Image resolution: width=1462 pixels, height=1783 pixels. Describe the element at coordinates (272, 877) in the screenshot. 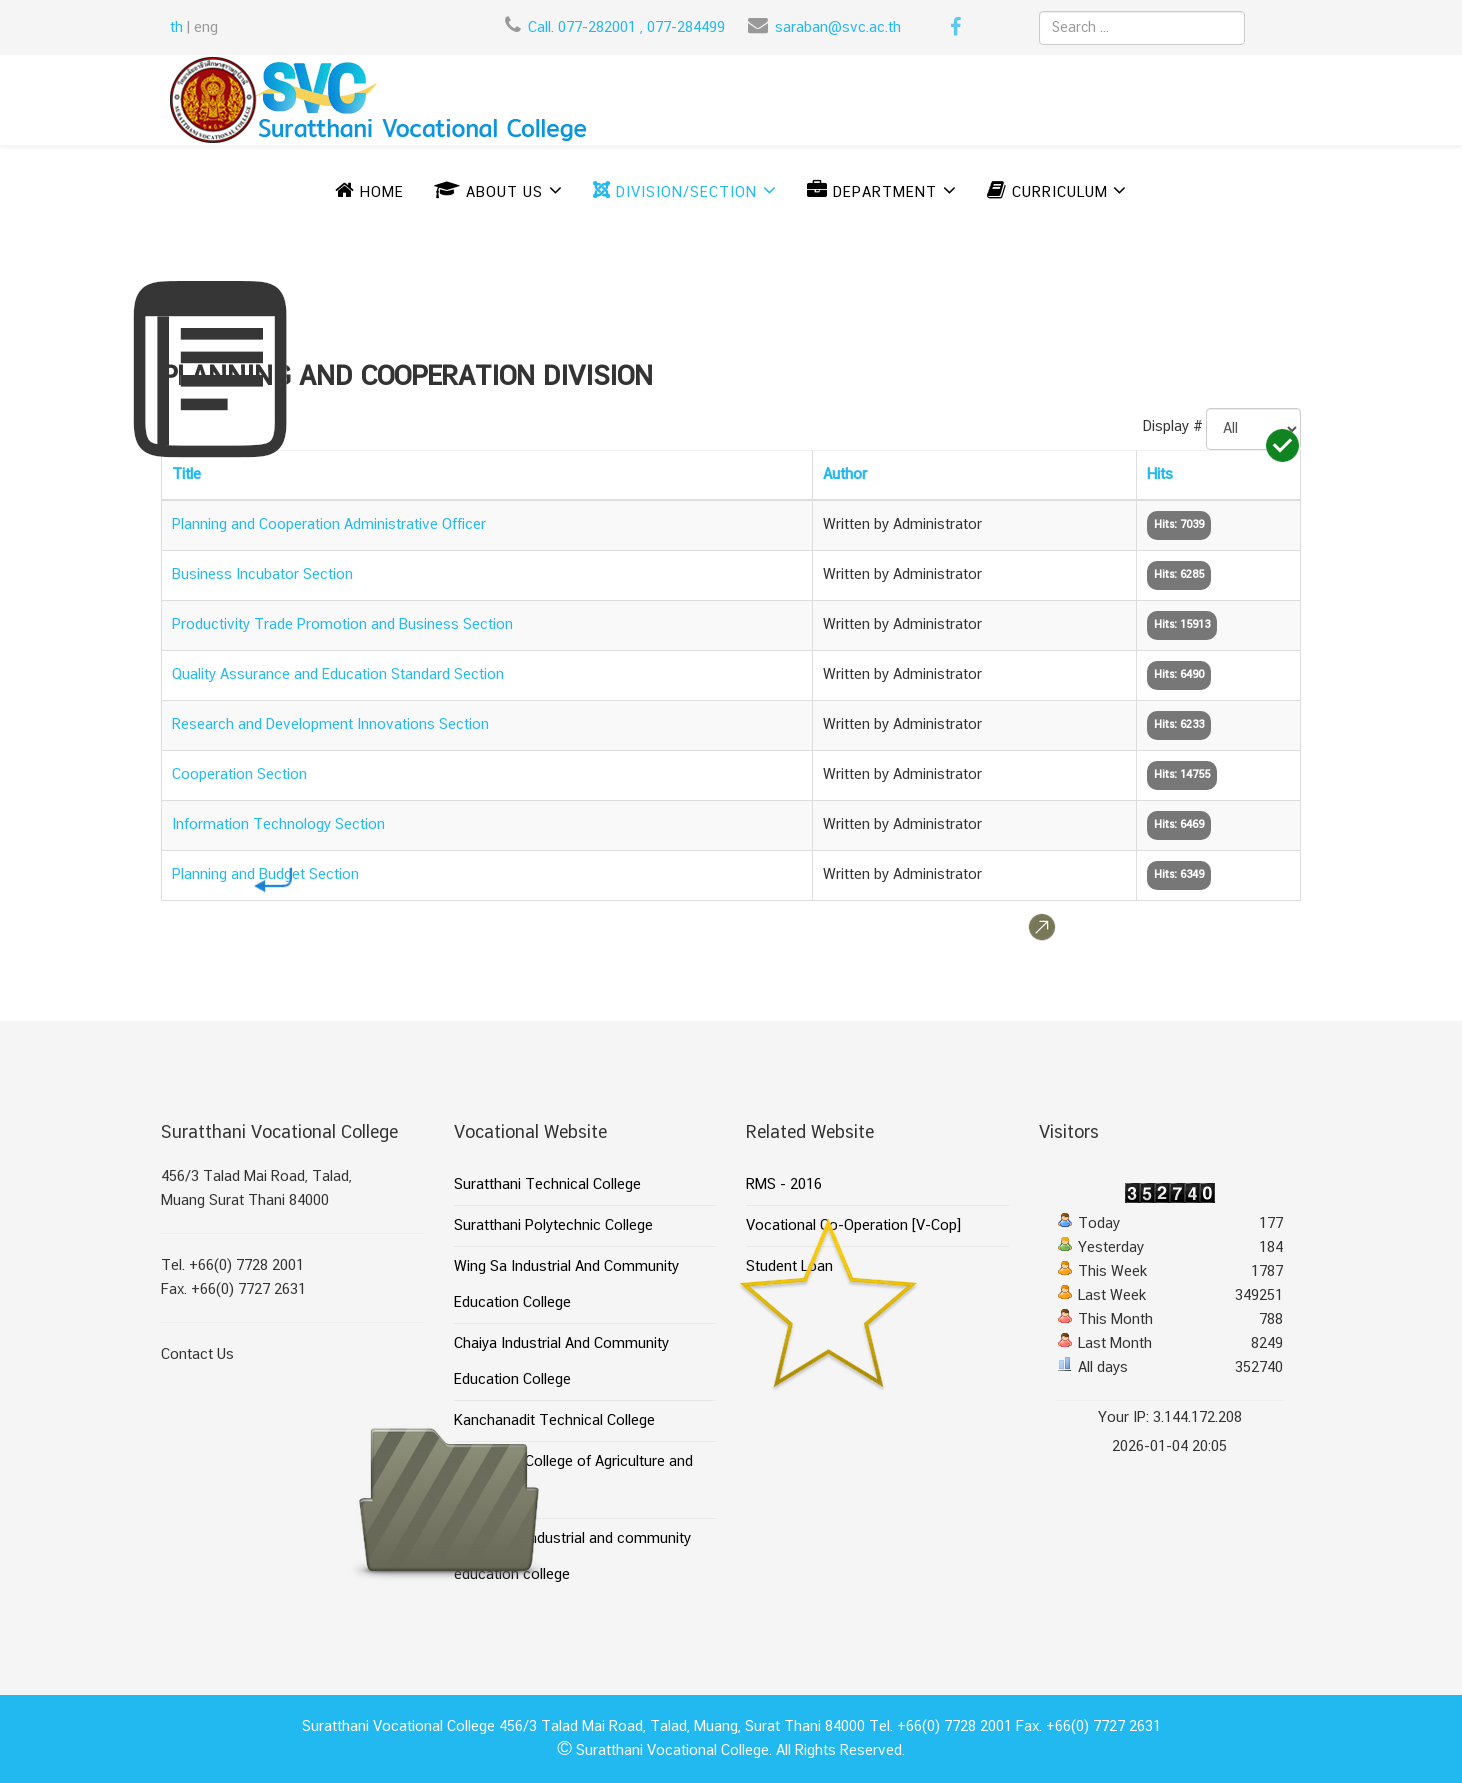

I see `reply to an email message` at that location.